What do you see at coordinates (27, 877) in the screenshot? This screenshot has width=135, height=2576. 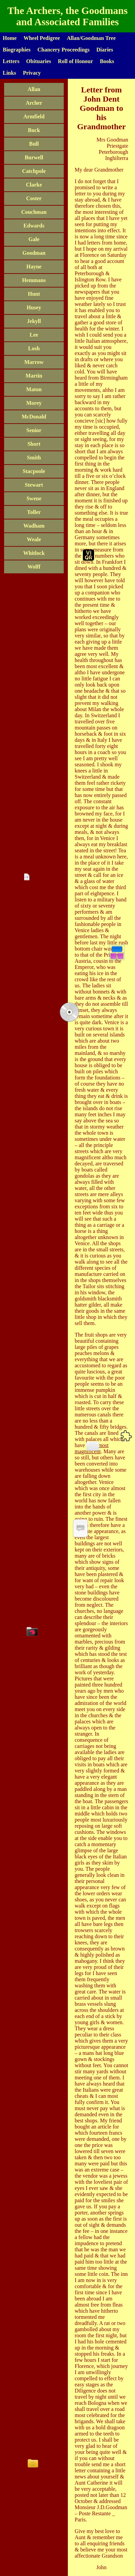 I see `a C# source code file` at bounding box center [27, 877].